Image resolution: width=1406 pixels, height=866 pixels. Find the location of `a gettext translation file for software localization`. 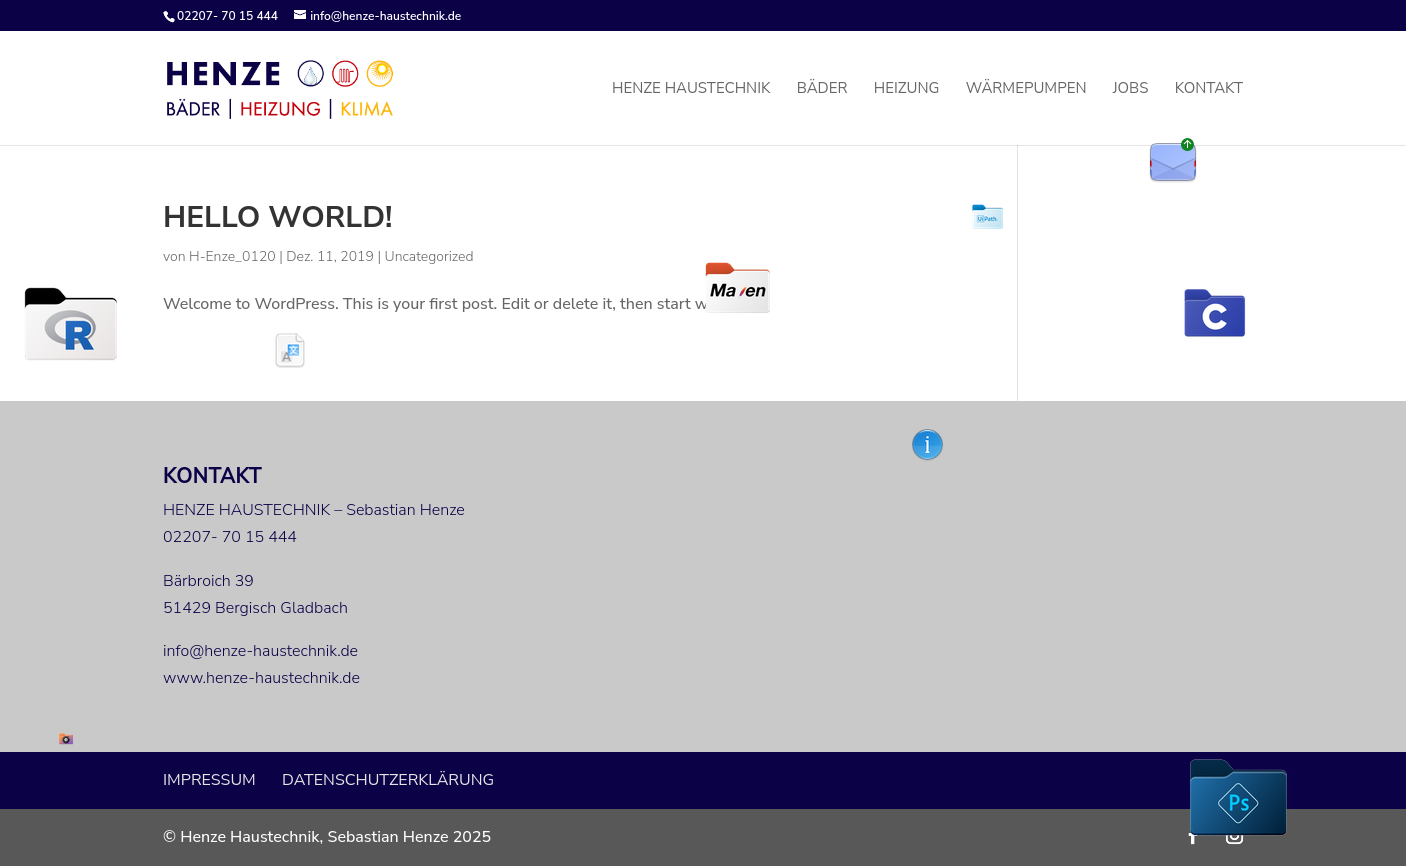

a gettext translation file for software localization is located at coordinates (290, 350).